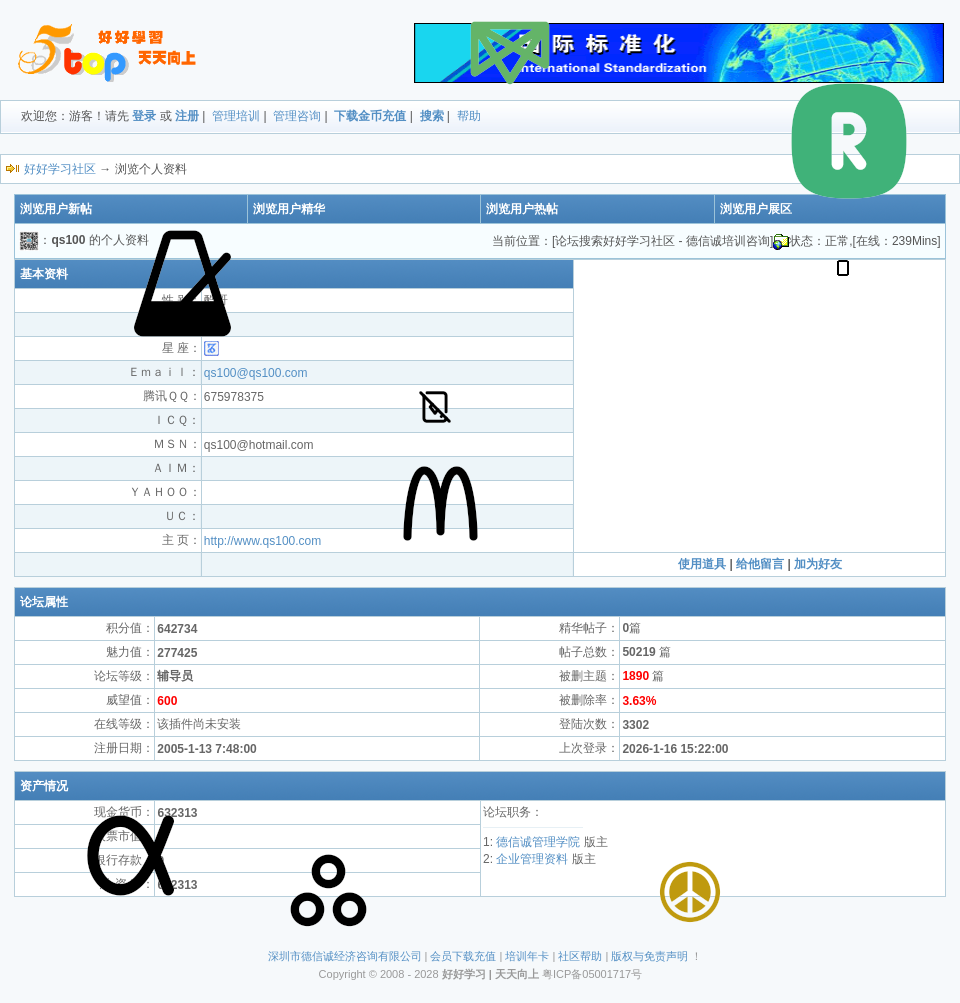 The width and height of the screenshot is (960, 1003). Describe the element at coordinates (440, 503) in the screenshot. I see `open the McDonald's app or website` at that location.